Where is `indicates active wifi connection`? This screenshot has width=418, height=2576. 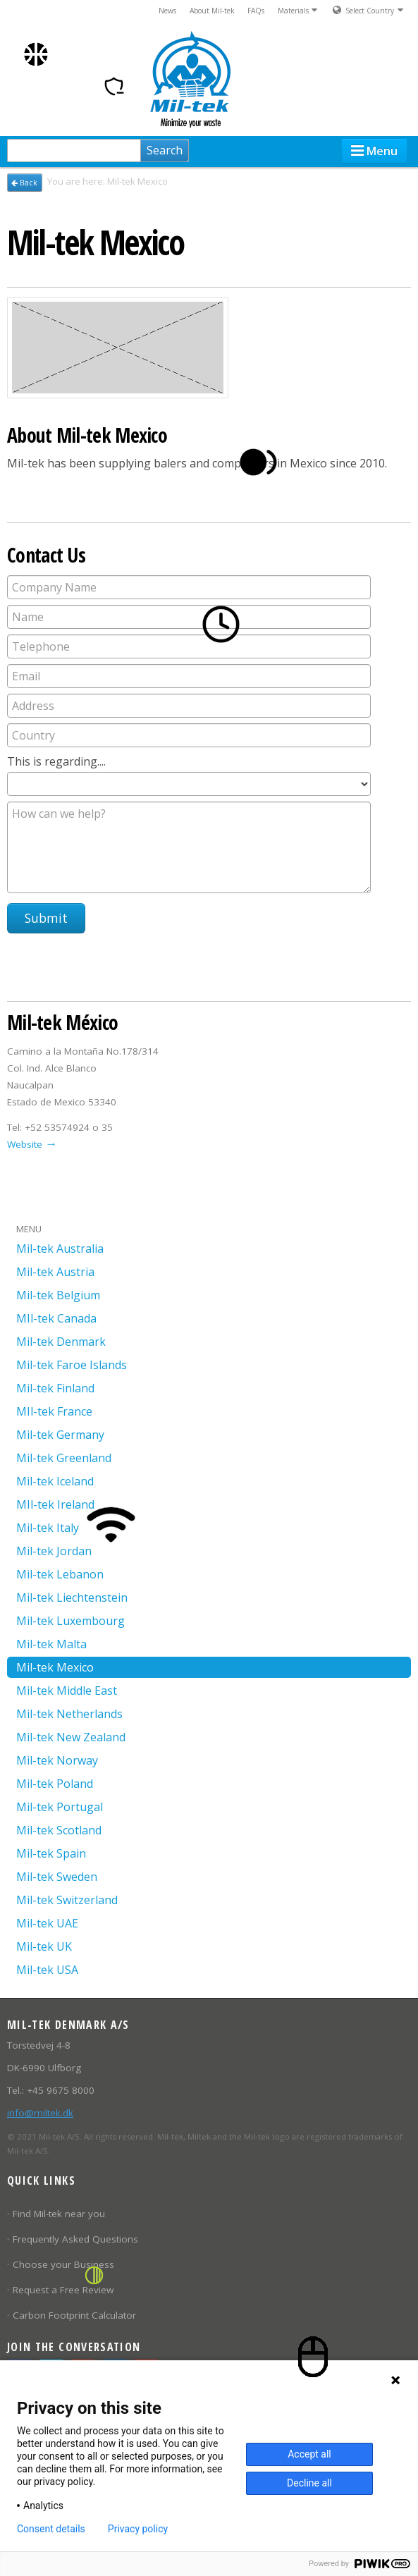 indicates active wifi connection is located at coordinates (111, 1524).